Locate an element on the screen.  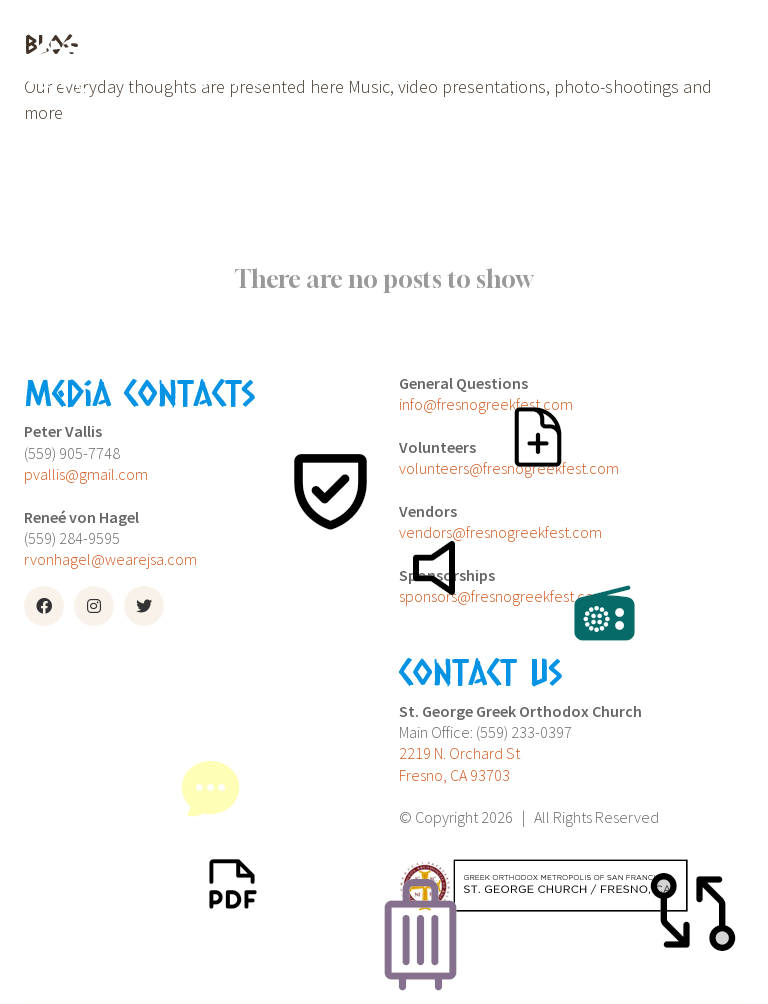
view or open a PDF document is located at coordinates (232, 886).